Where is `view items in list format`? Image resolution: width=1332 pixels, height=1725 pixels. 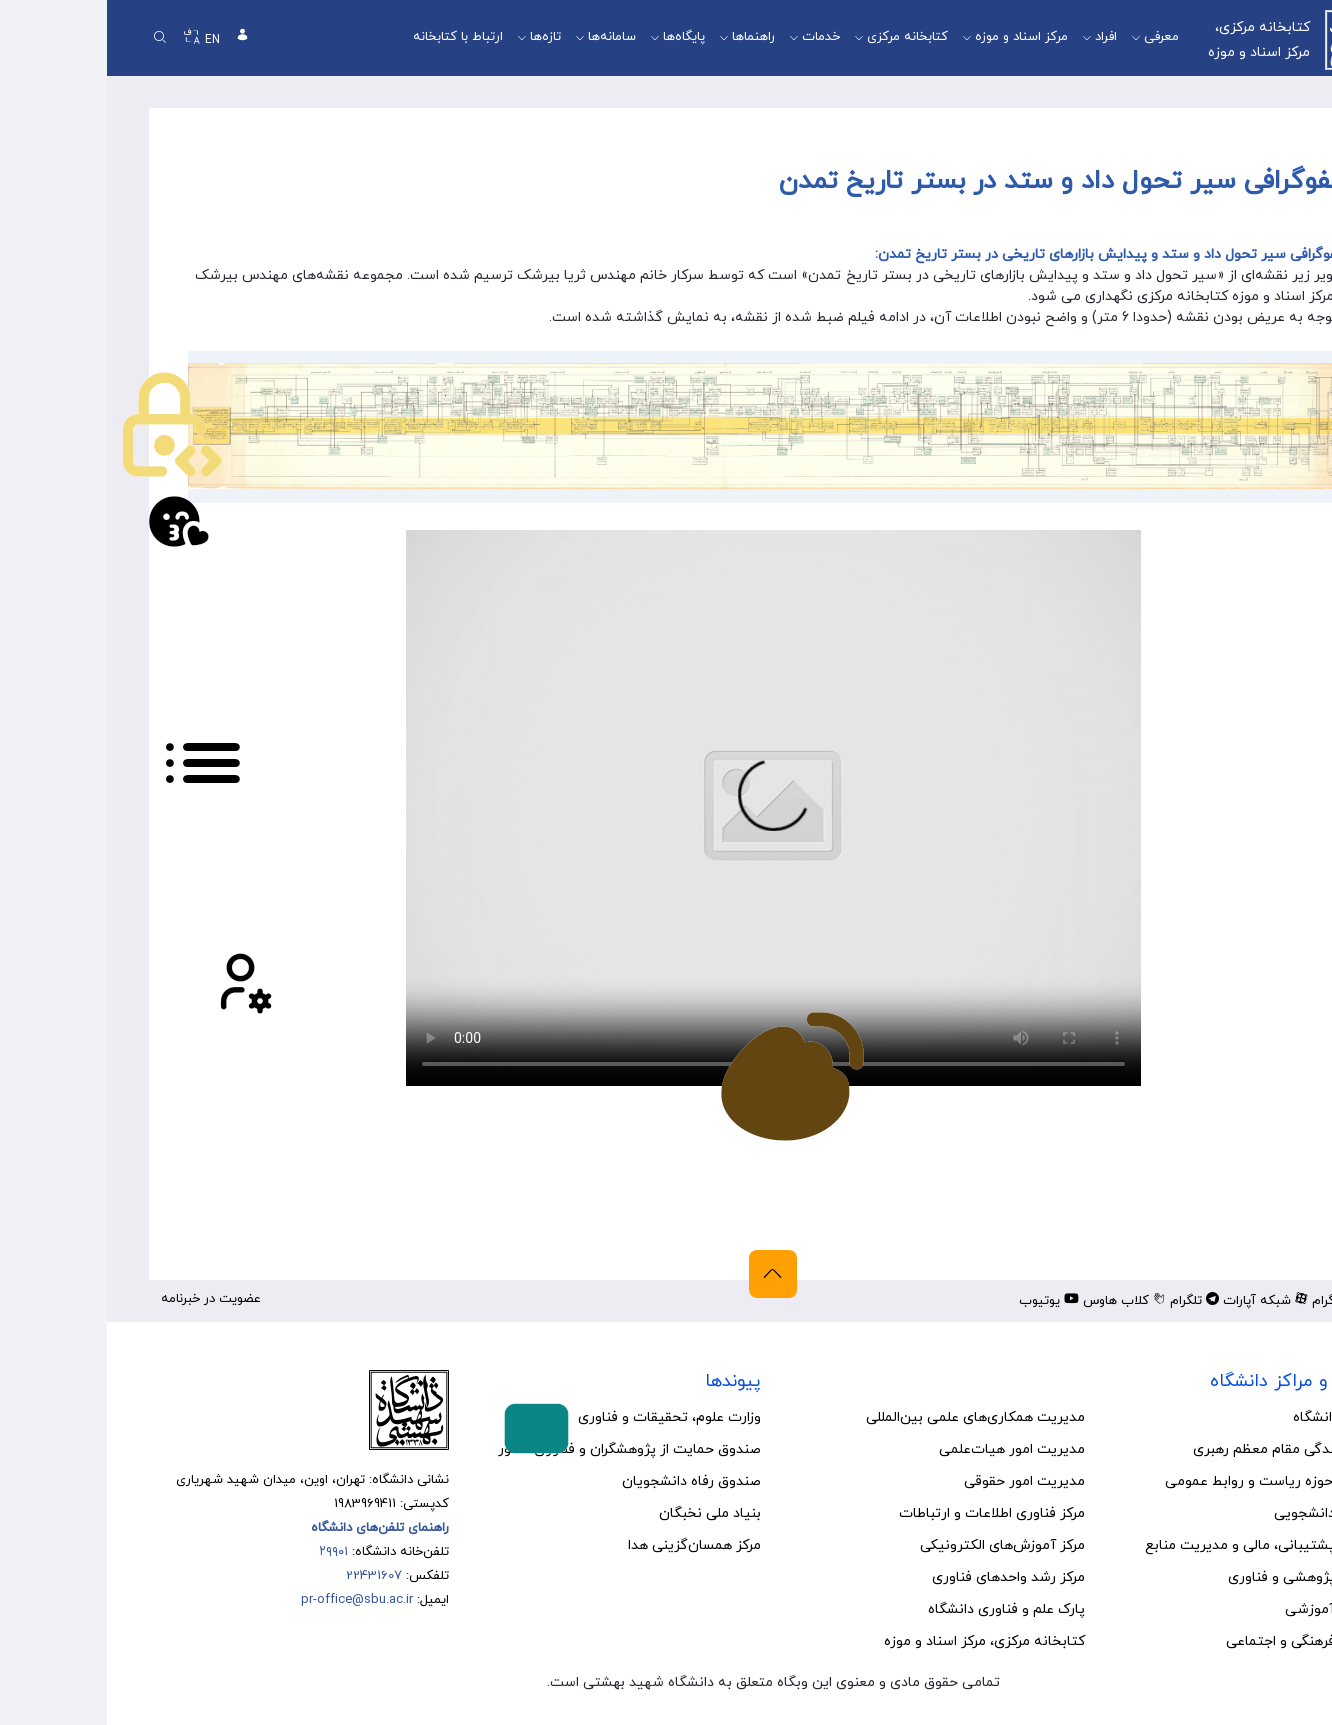 view items in list format is located at coordinates (203, 763).